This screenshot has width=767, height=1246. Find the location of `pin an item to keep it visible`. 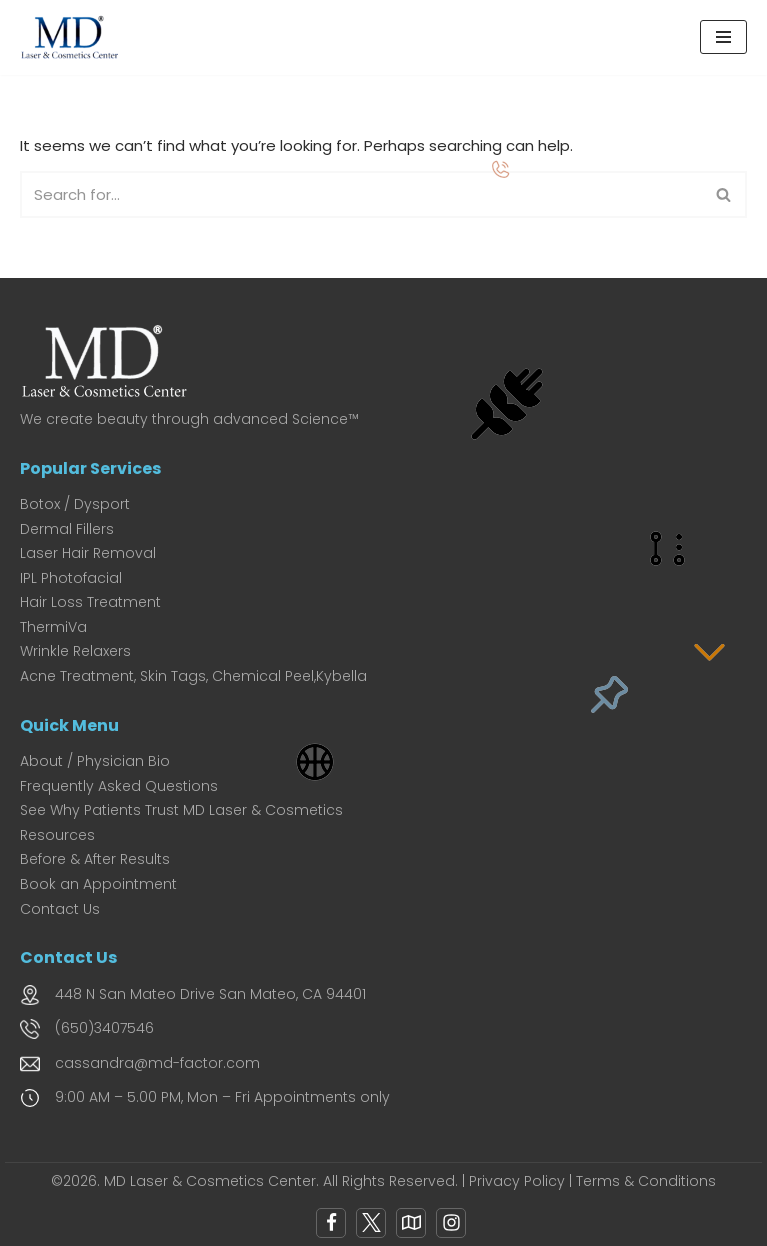

pin an item to keep it visible is located at coordinates (609, 694).